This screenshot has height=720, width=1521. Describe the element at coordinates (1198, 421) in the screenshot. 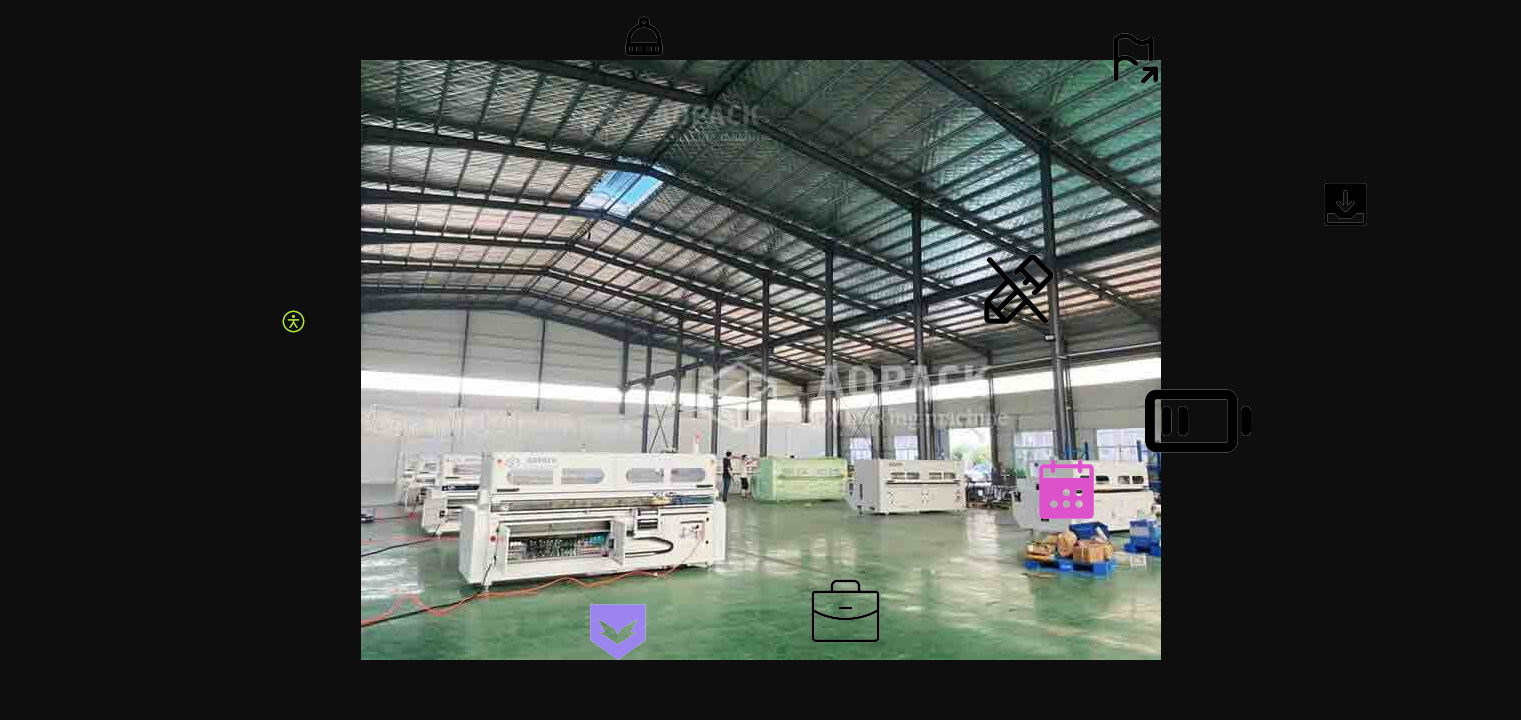

I see `indicates medium battery level` at that location.